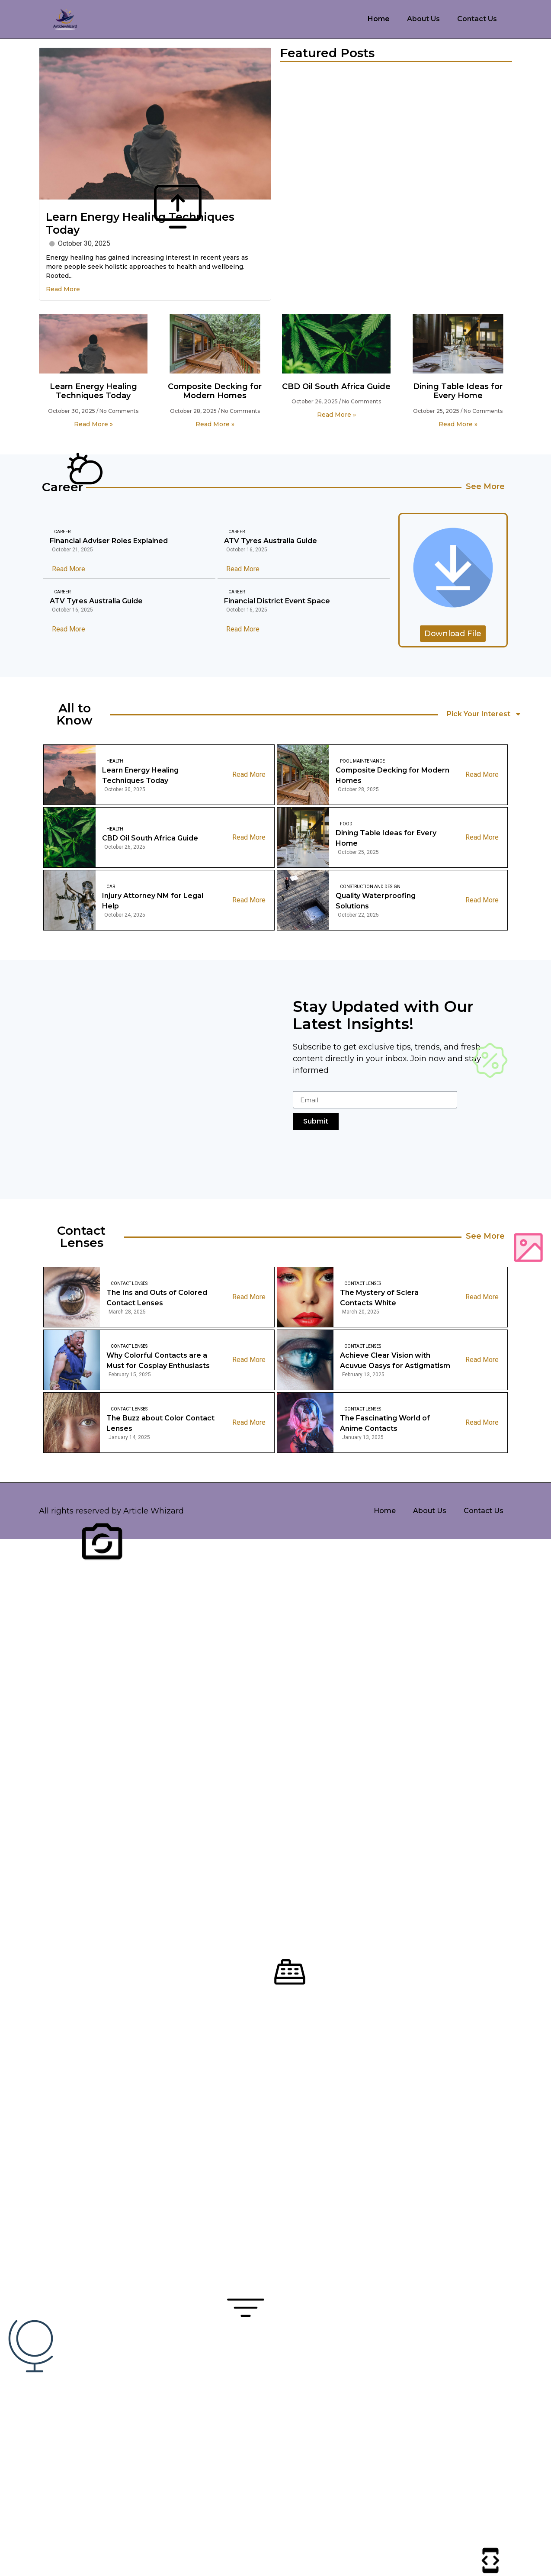 Image resolution: width=551 pixels, height=2576 pixels. I want to click on access point of sale system, so click(290, 1974).